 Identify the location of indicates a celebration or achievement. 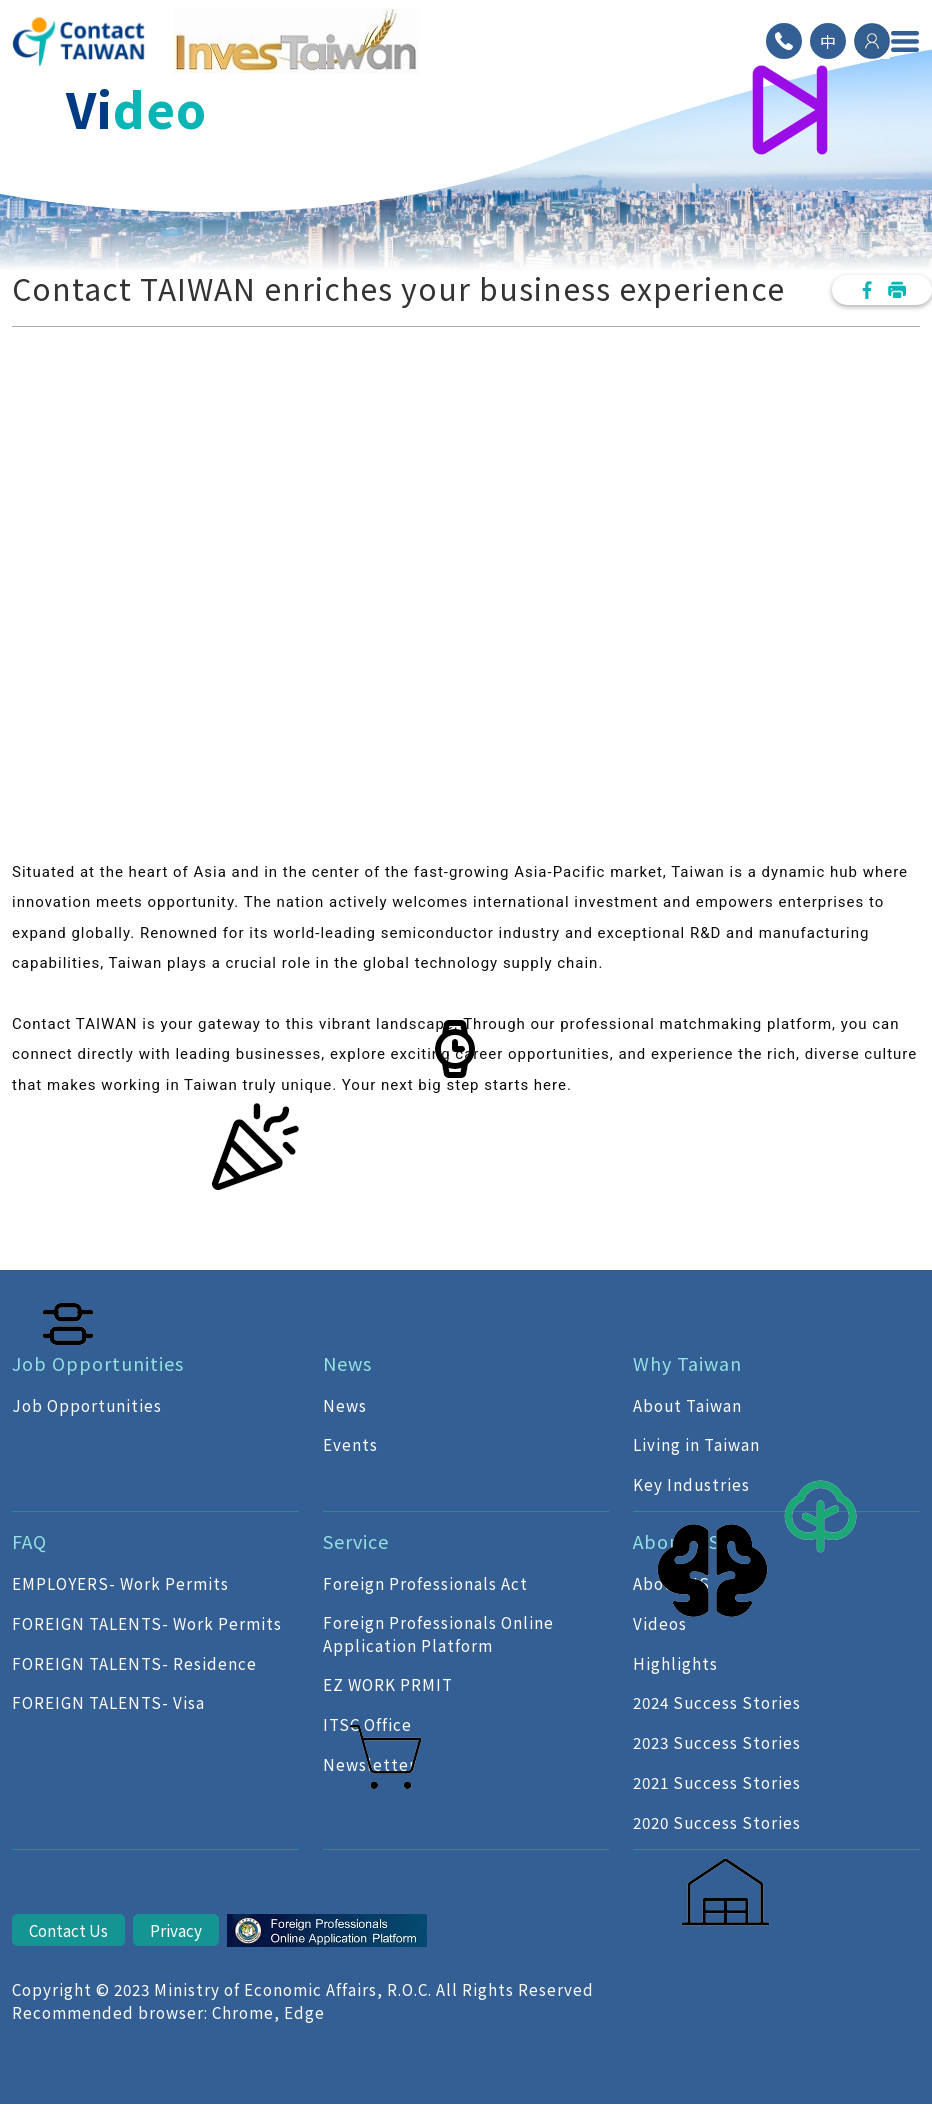
(250, 1151).